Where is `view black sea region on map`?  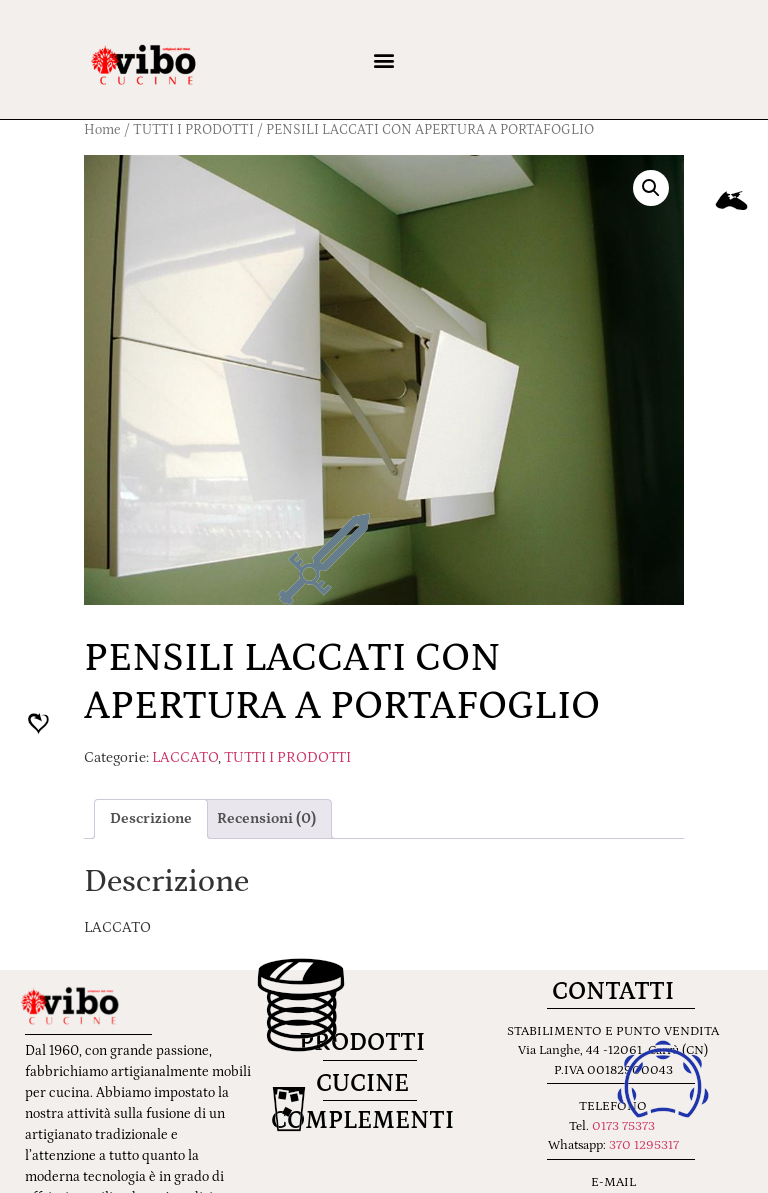
view black sea region on map is located at coordinates (731, 200).